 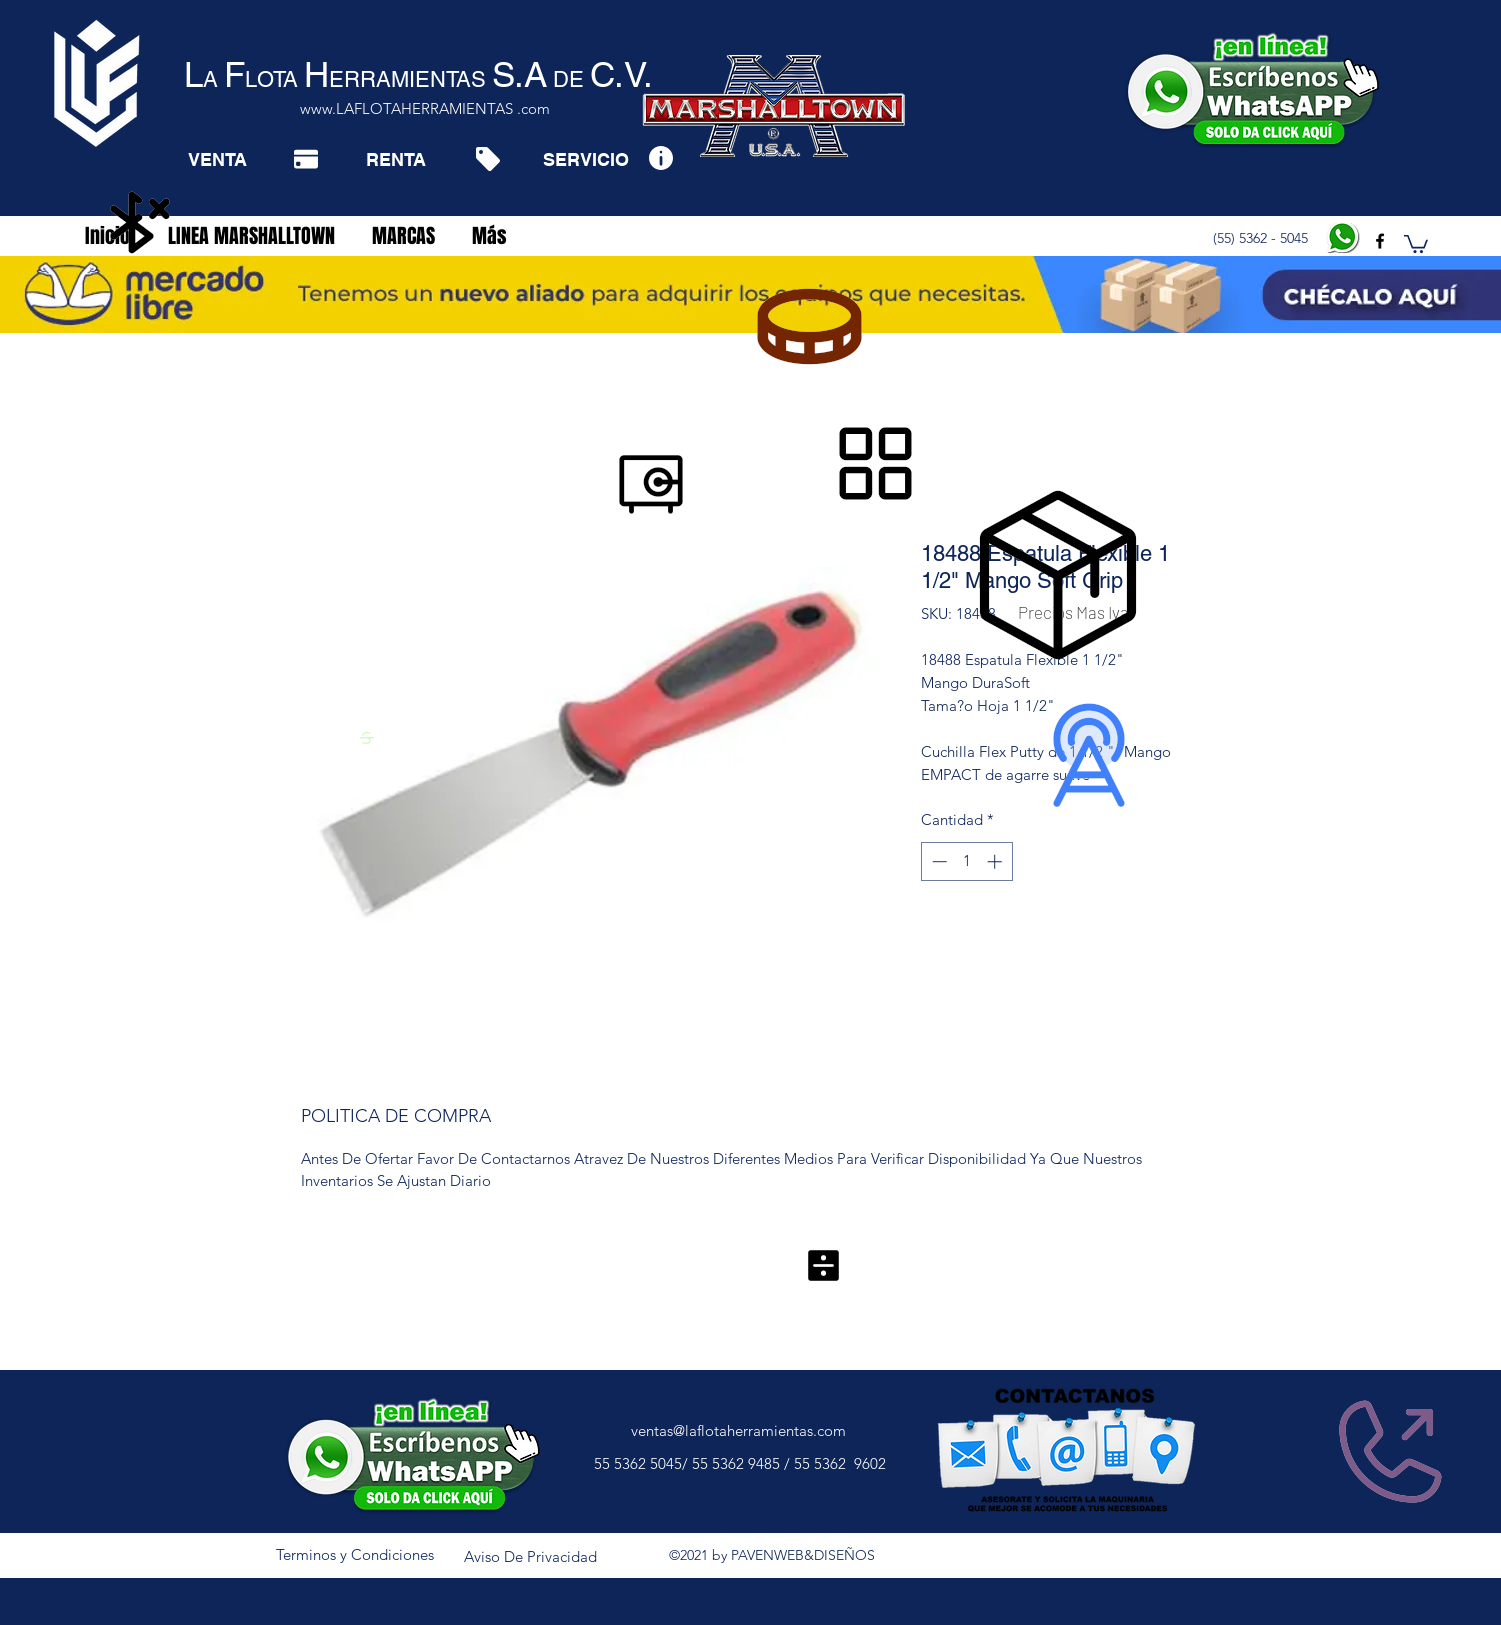 What do you see at coordinates (1089, 757) in the screenshot?
I see `indicates cellular network signal strength` at bounding box center [1089, 757].